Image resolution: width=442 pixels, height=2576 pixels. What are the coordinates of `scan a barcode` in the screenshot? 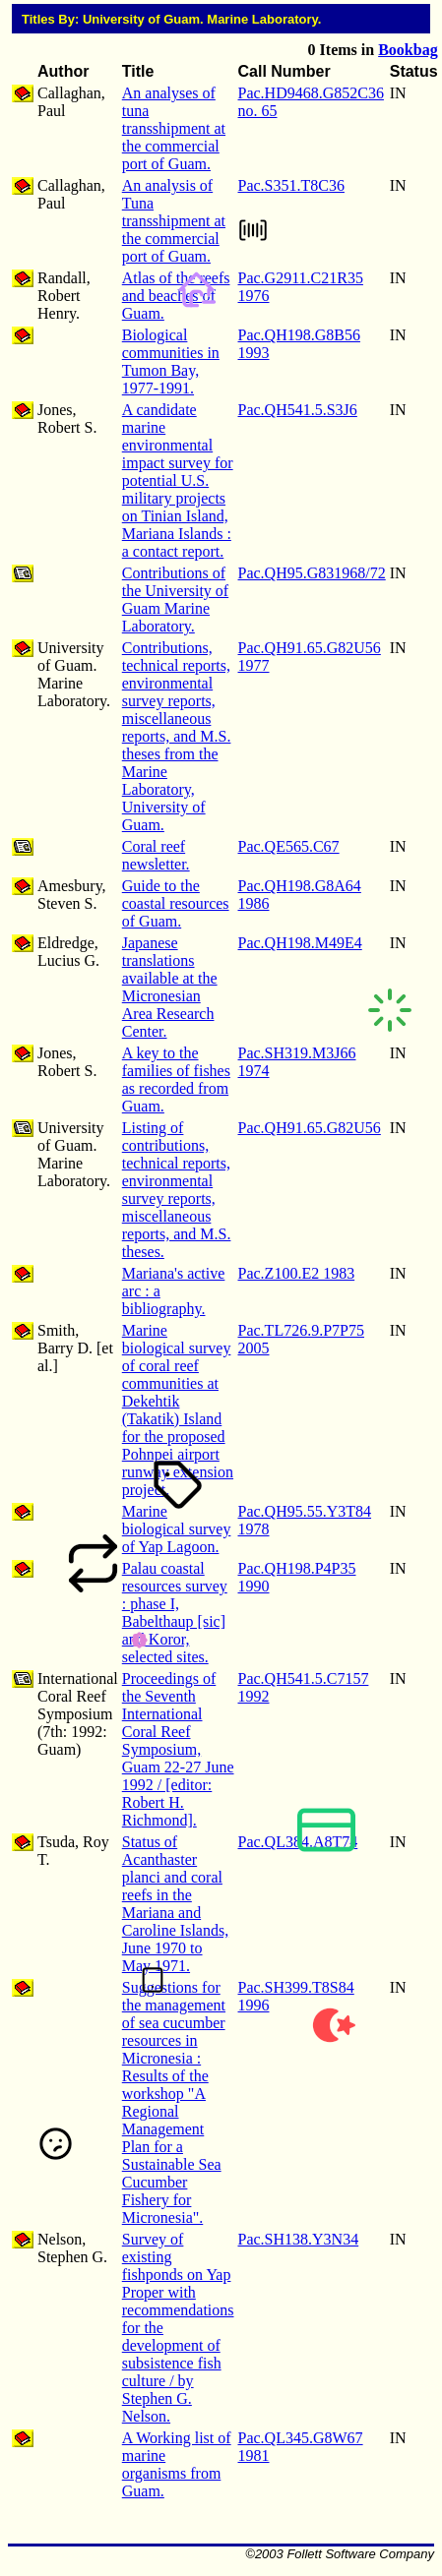 It's located at (253, 230).